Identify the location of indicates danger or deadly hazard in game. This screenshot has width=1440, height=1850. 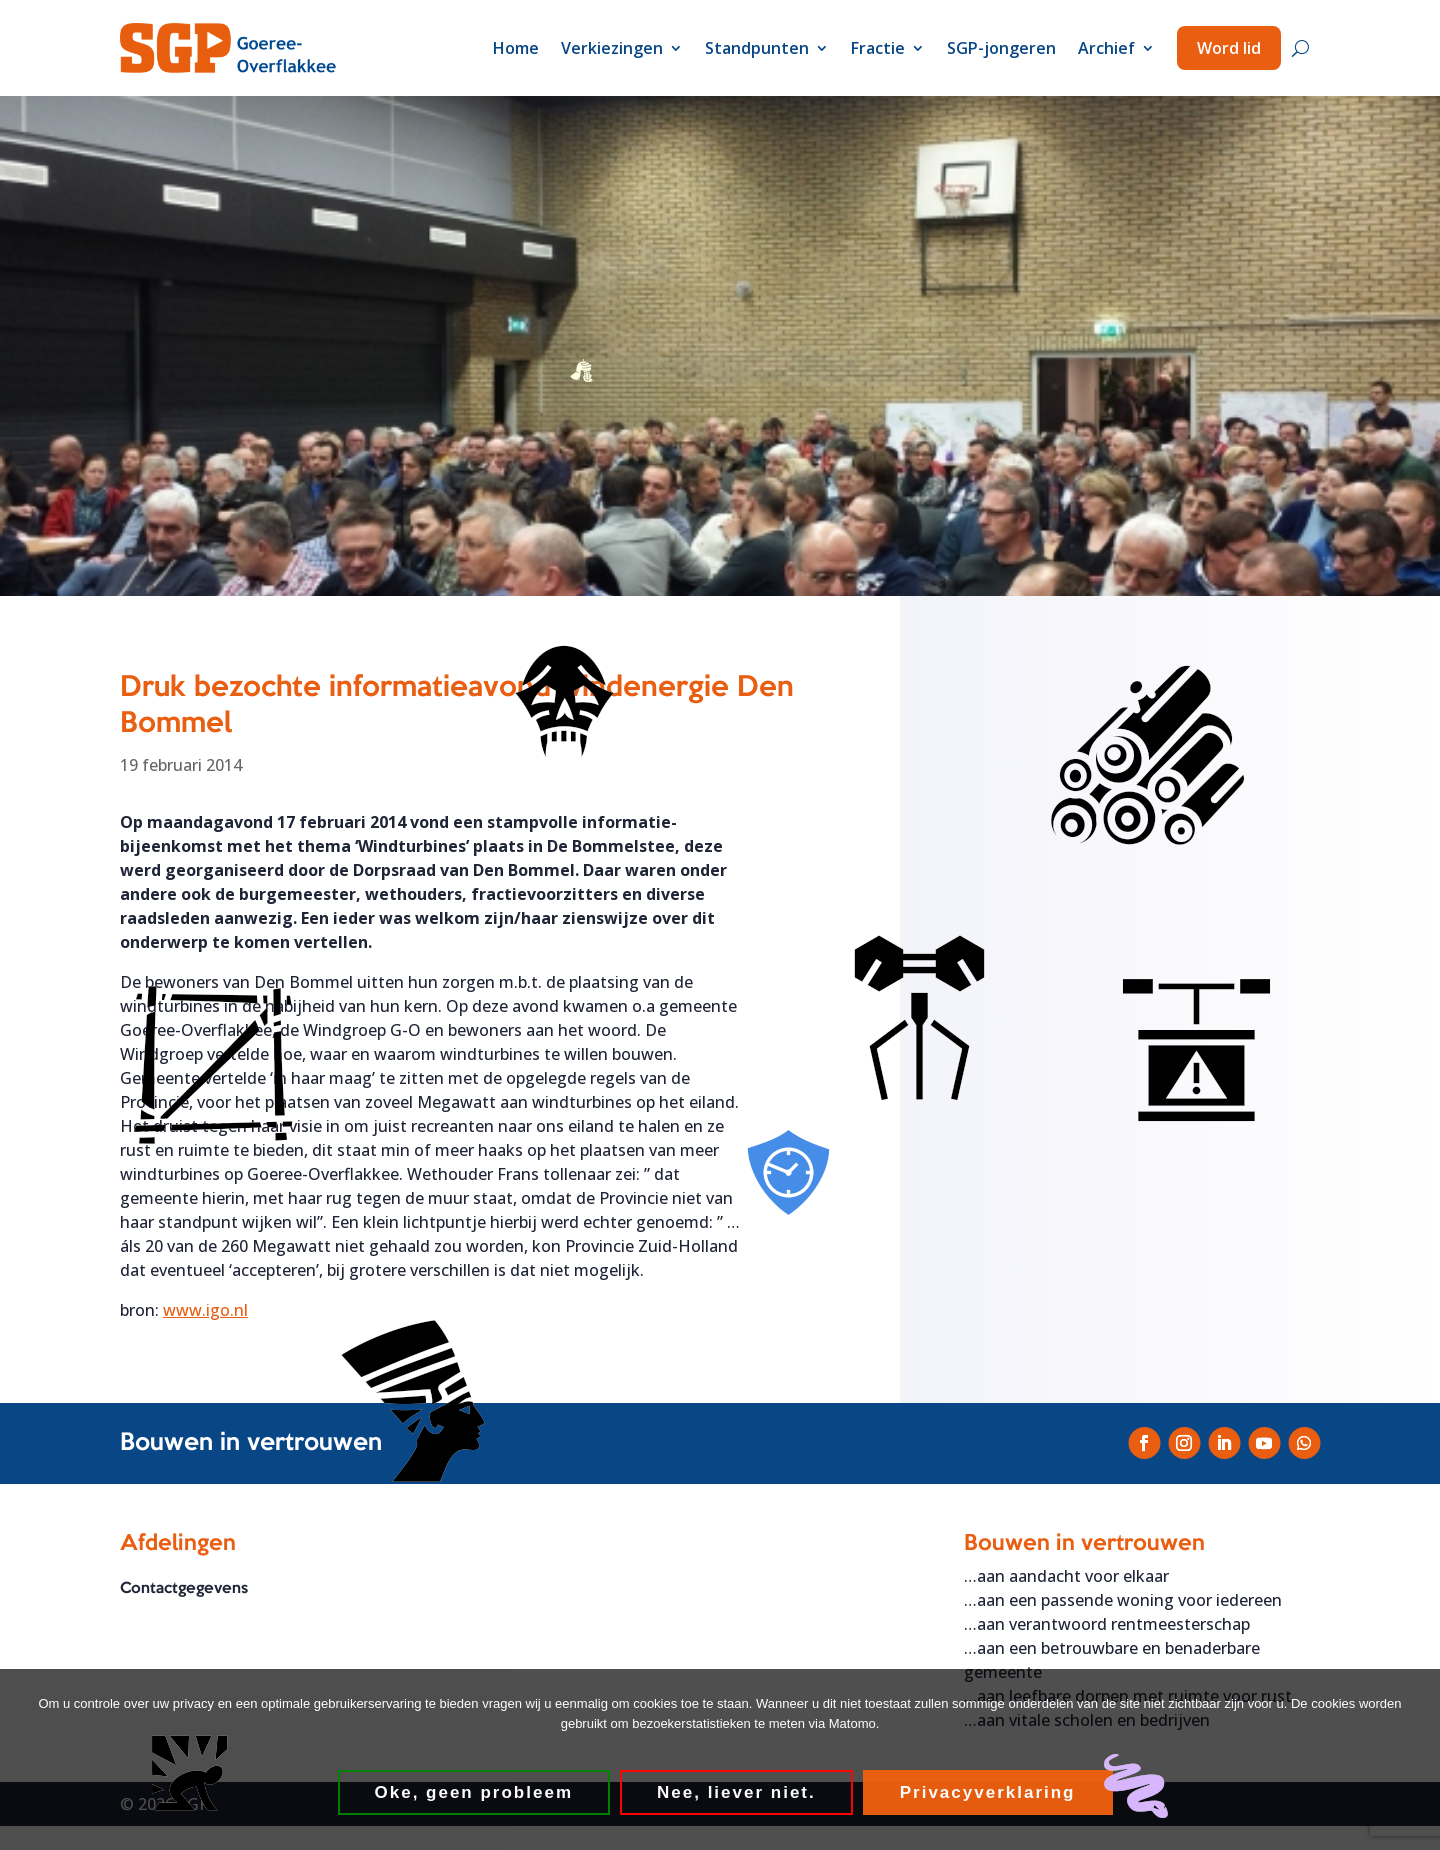
(565, 702).